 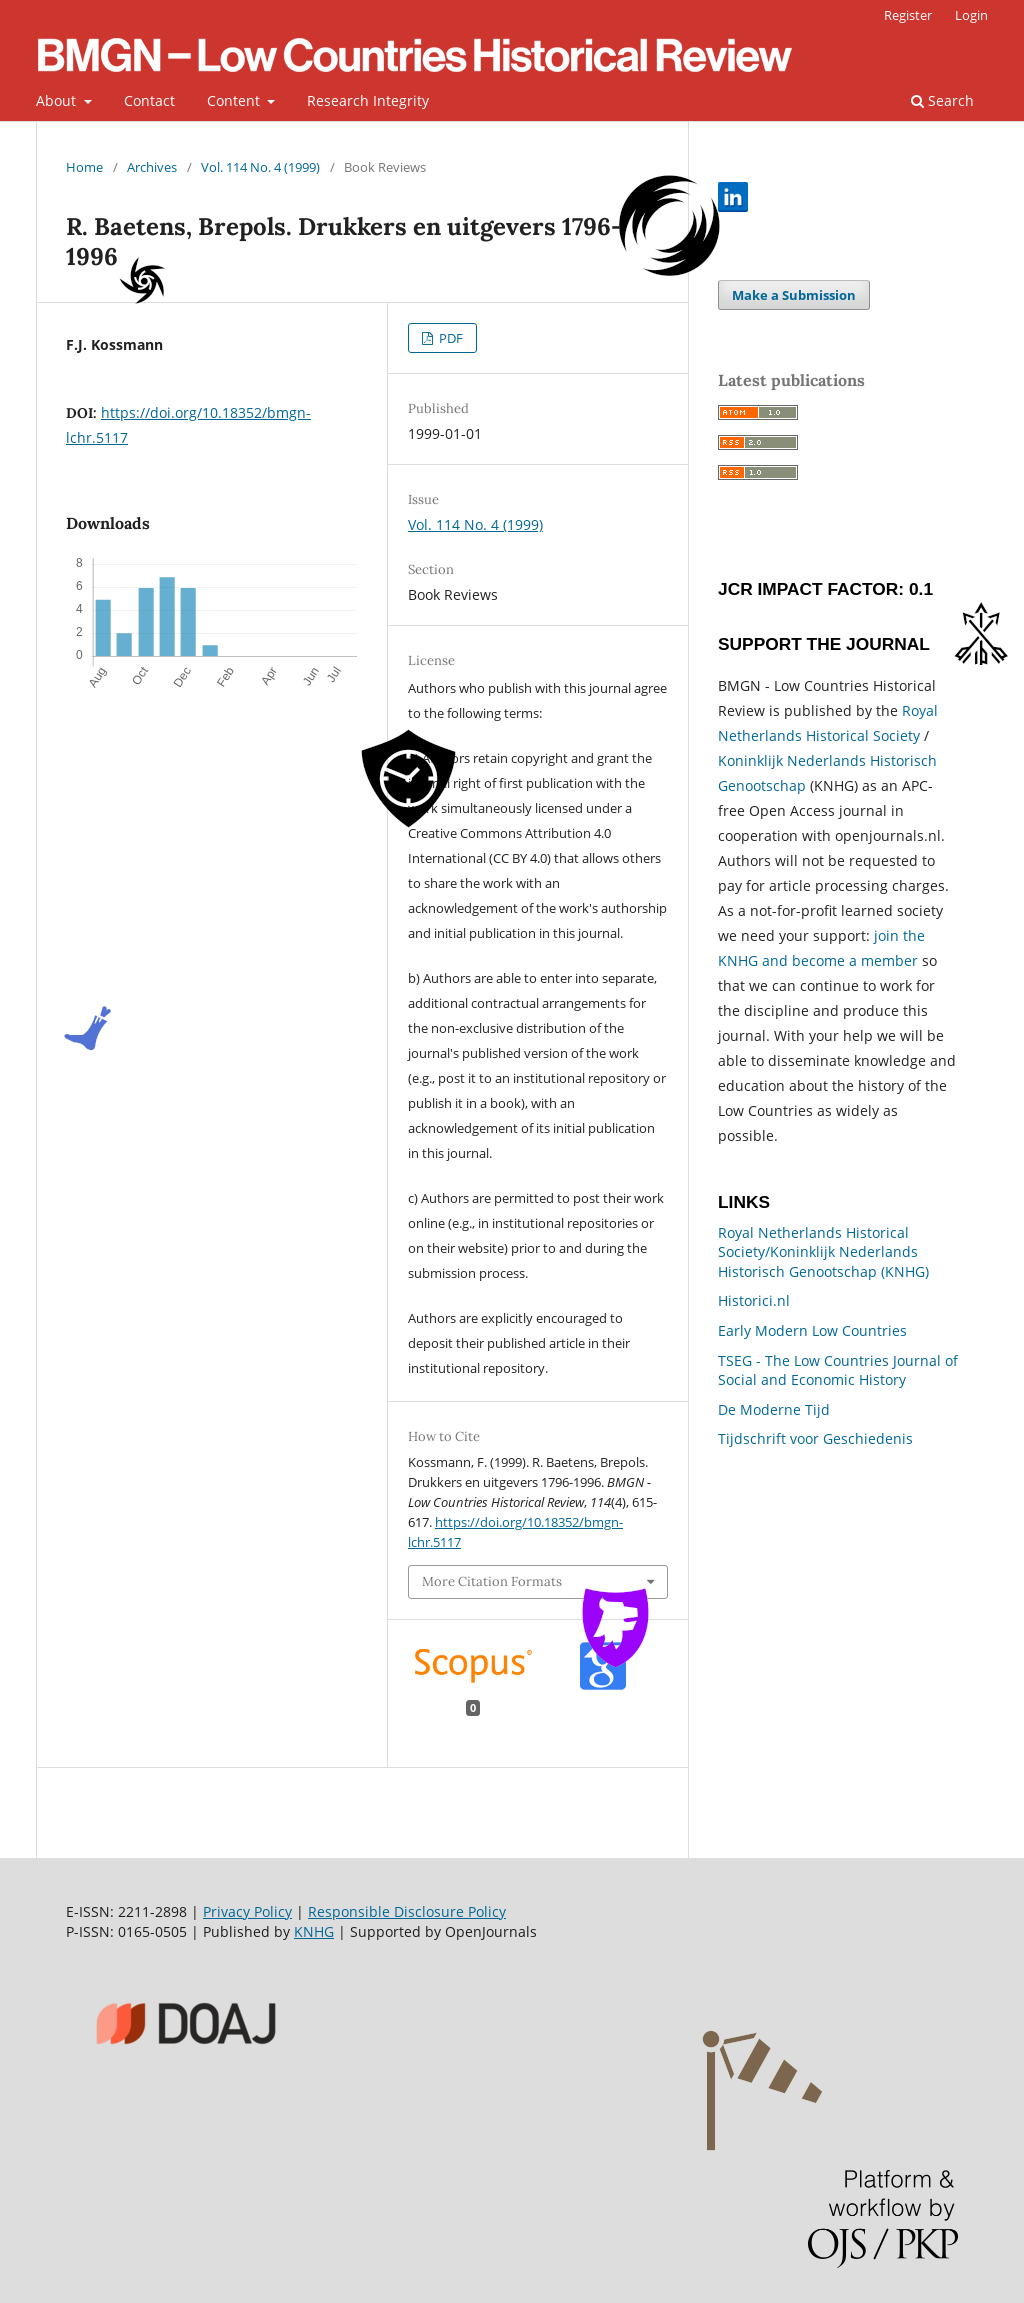 I want to click on indicates sound or audio resonance effect, so click(x=669, y=225).